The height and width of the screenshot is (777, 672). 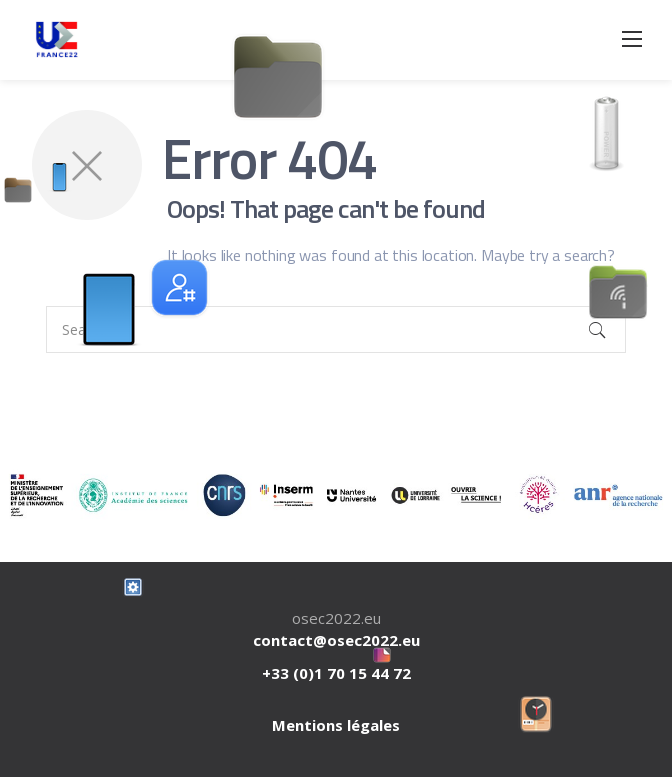 What do you see at coordinates (133, 588) in the screenshot?
I see `access system settings` at bounding box center [133, 588].